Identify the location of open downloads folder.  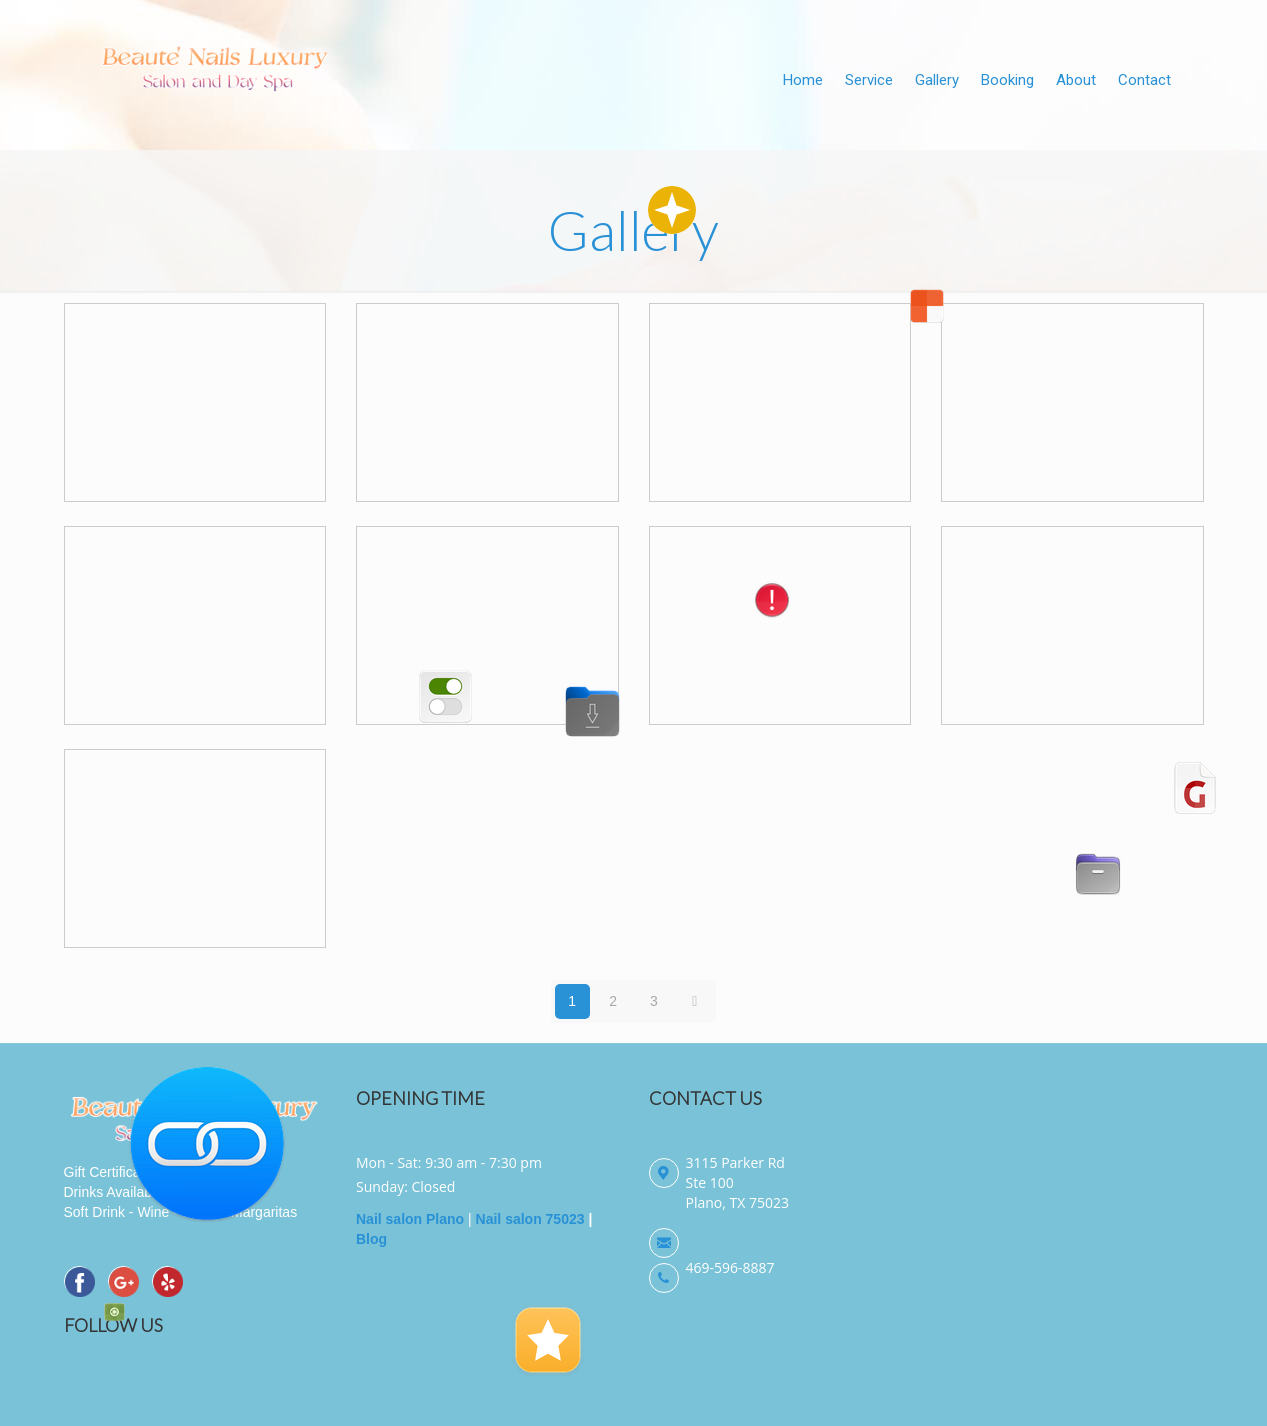
(592, 711).